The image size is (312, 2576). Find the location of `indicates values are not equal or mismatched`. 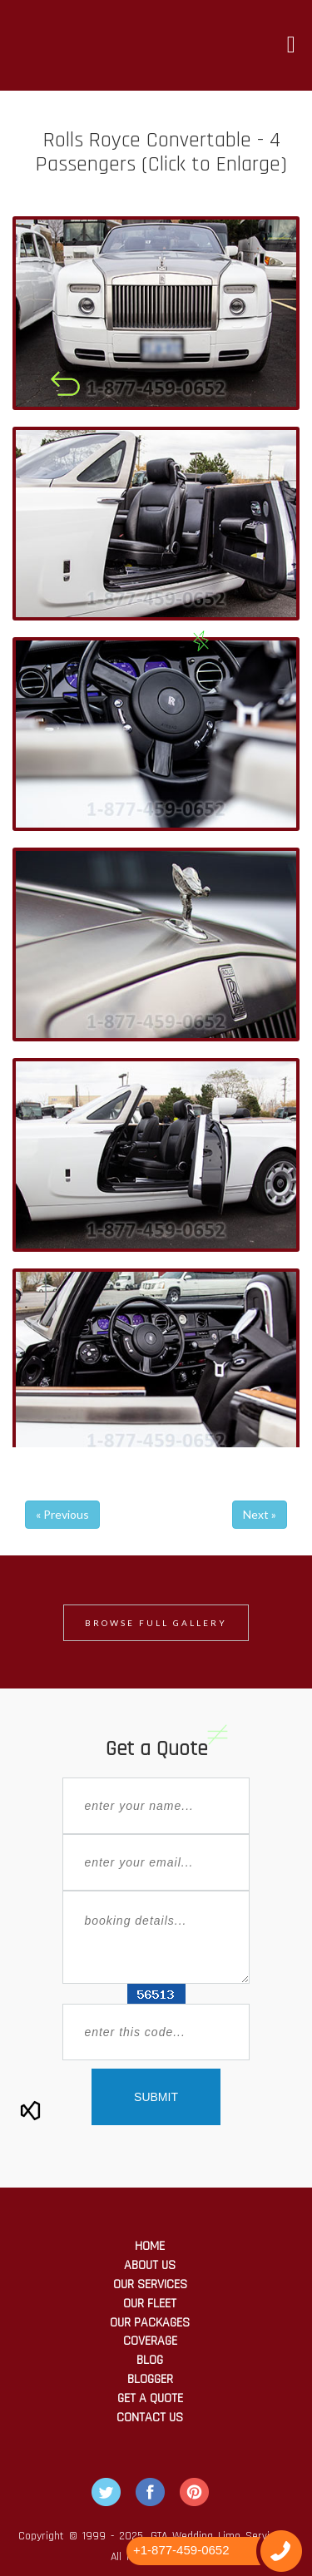

indicates values are not equal or mismatched is located at coordinates (217, 1734).